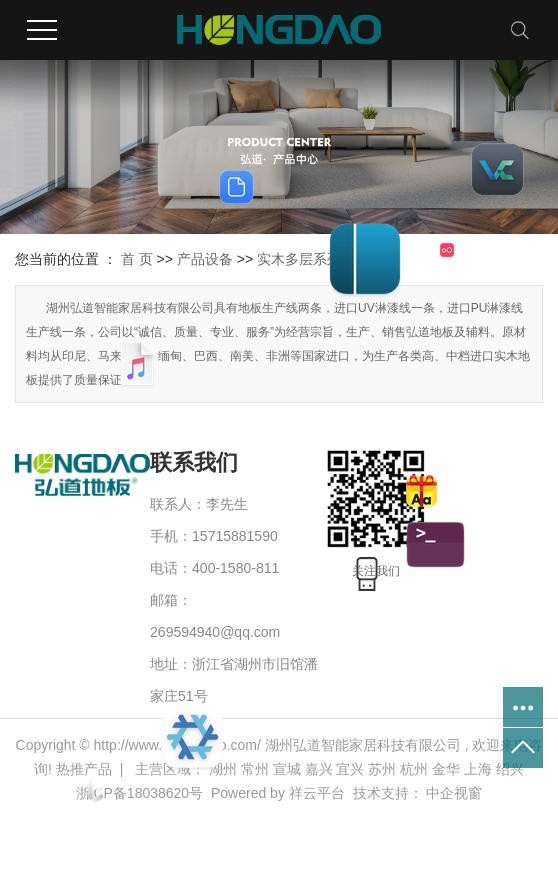  What do you see at coordinates (447, 250) in the screenshot?
I see `launch genymotion android emulator` at bounding box center [447, 250].